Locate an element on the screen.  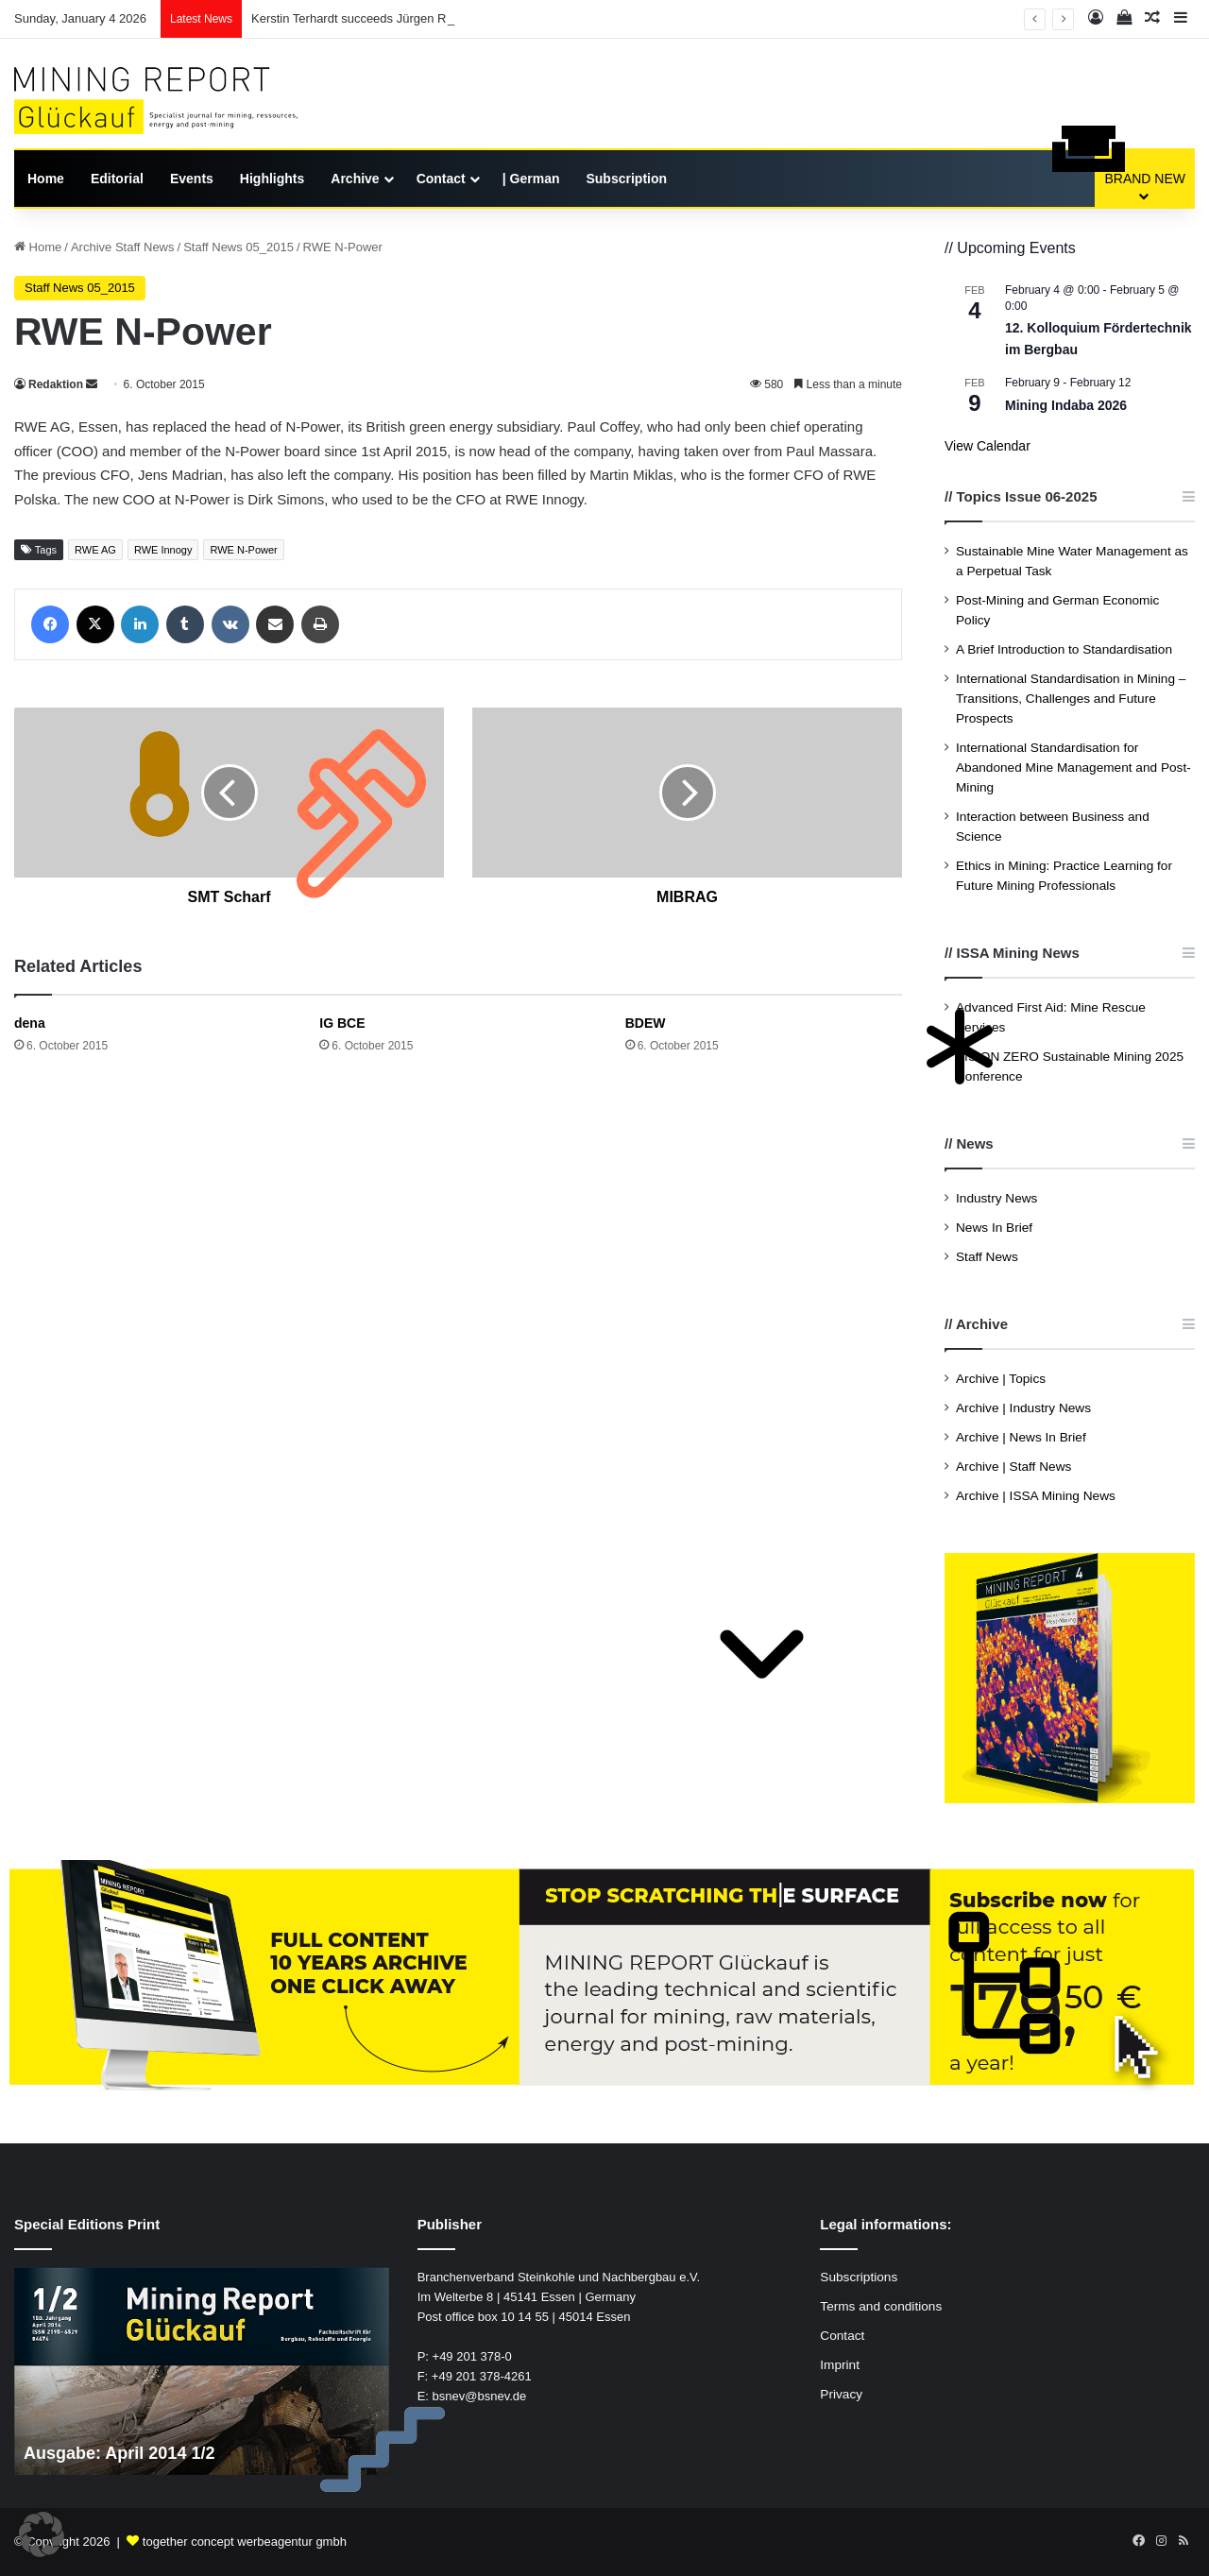
indicates a required field in a form is located at coordinates (960, 1047).